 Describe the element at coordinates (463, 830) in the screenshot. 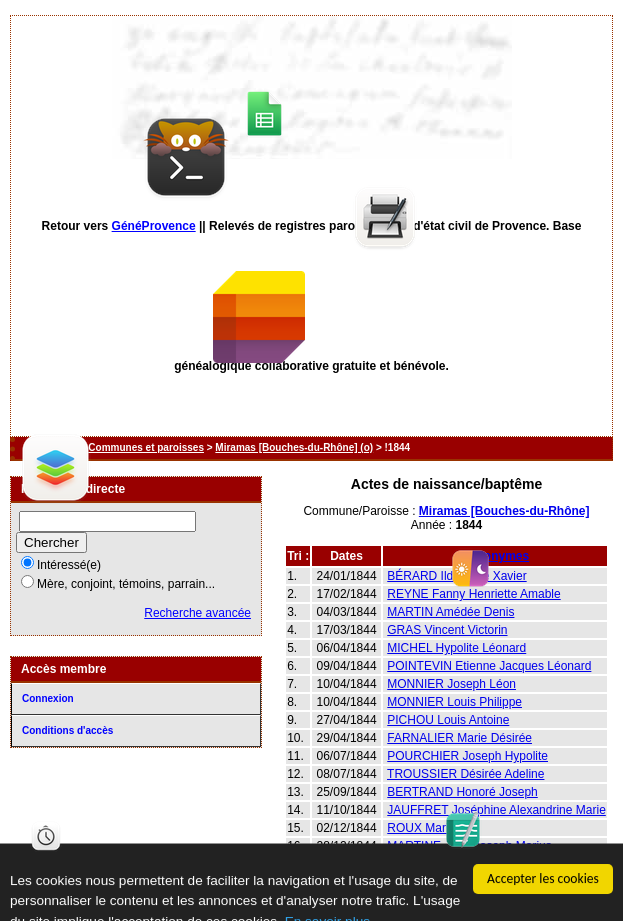

I see `open marknote app for writing notes` at that location.